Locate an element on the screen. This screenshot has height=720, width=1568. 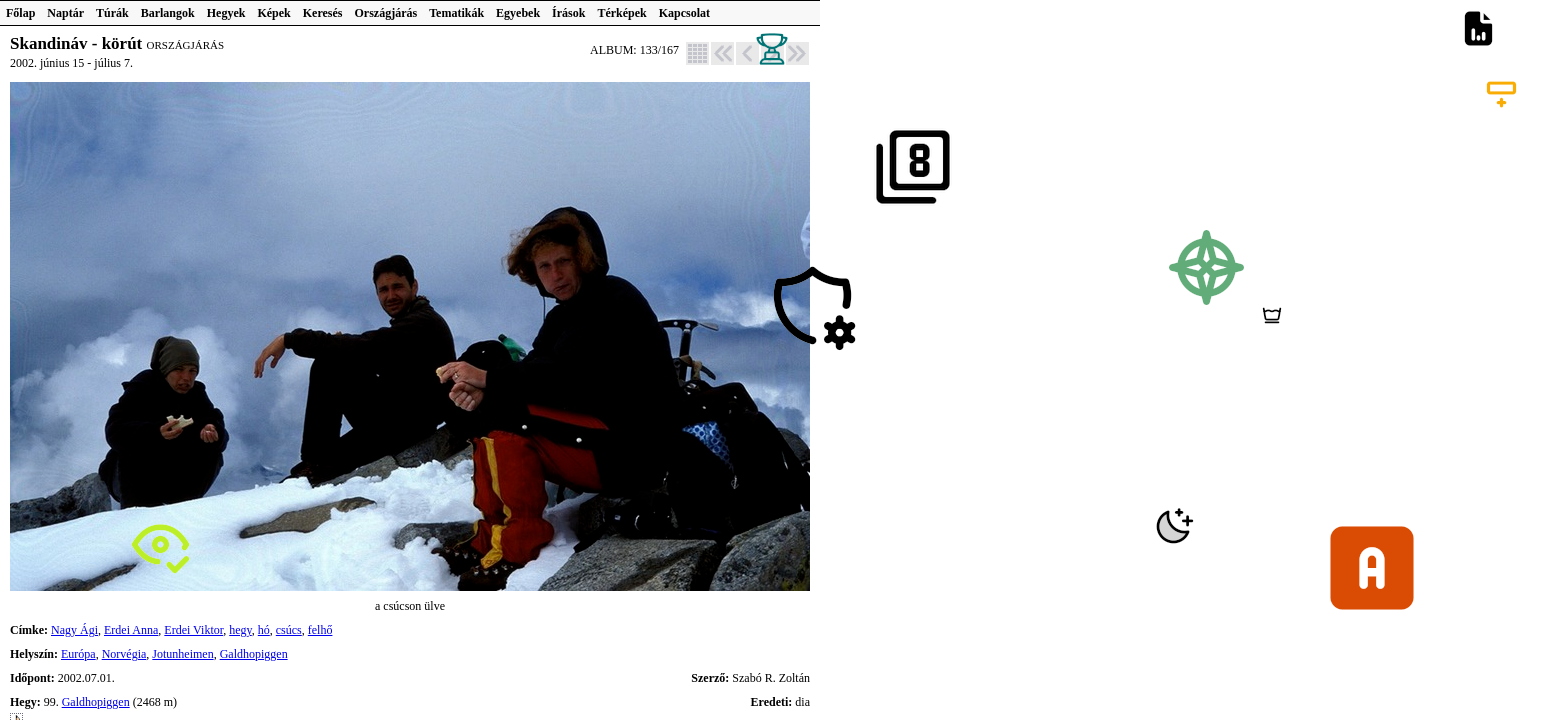
insert a new row below is located at coordinates (1501, 94).